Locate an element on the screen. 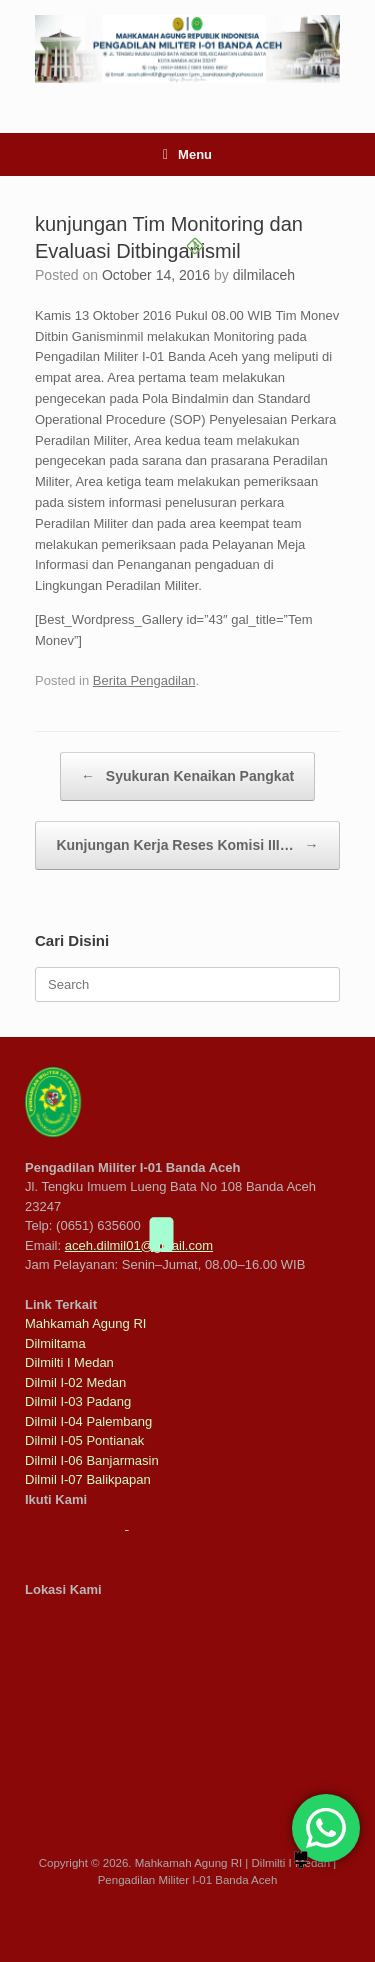 The image size is (375, 1962). access painting or drawing tools is located at coordinates (301, 1860).